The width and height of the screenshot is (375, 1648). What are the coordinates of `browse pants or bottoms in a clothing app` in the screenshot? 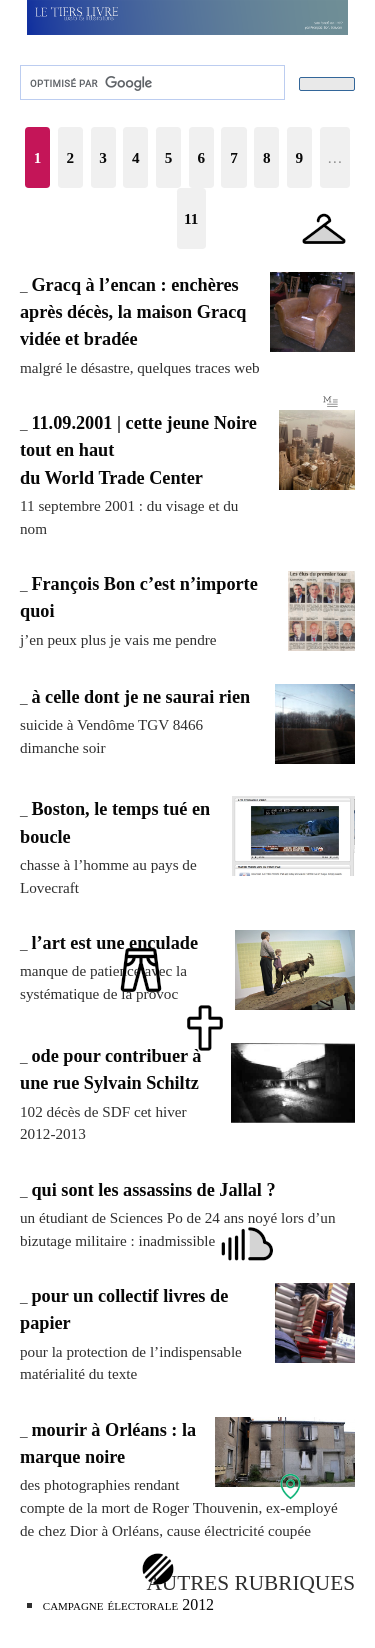 It's located at (141, 970).